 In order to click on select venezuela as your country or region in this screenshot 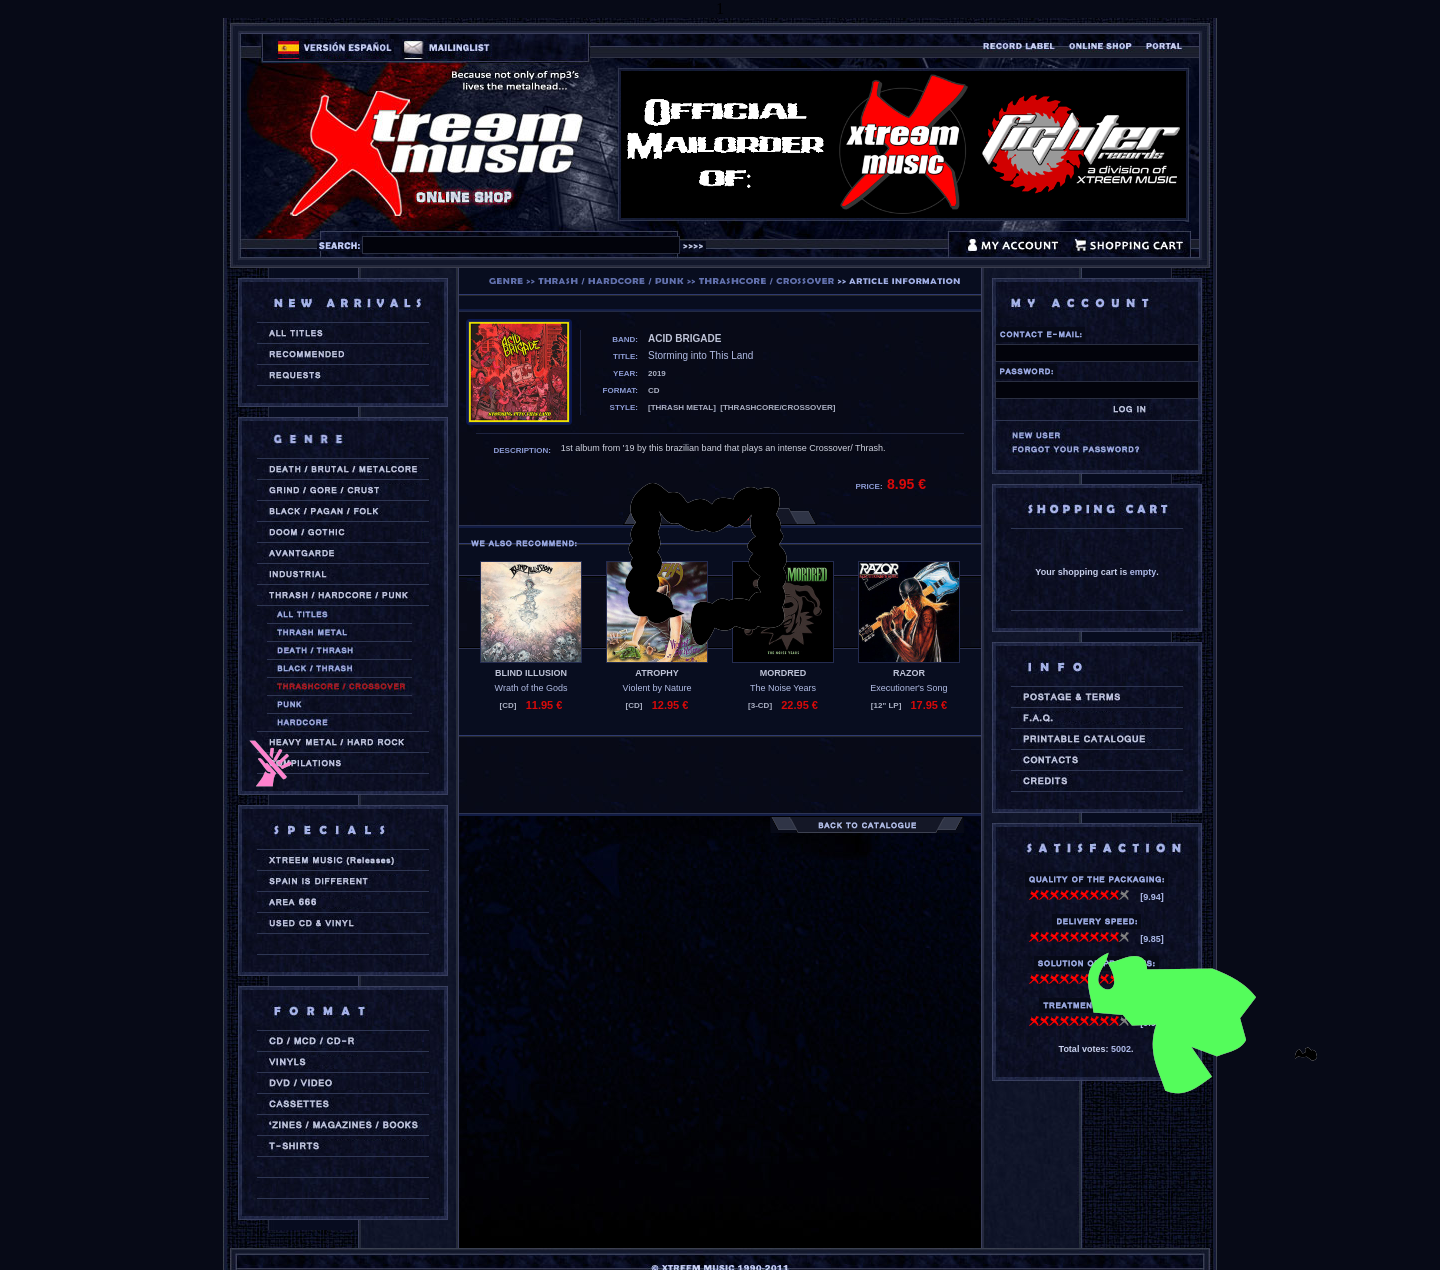, I will do `click(1172, 1023)`.